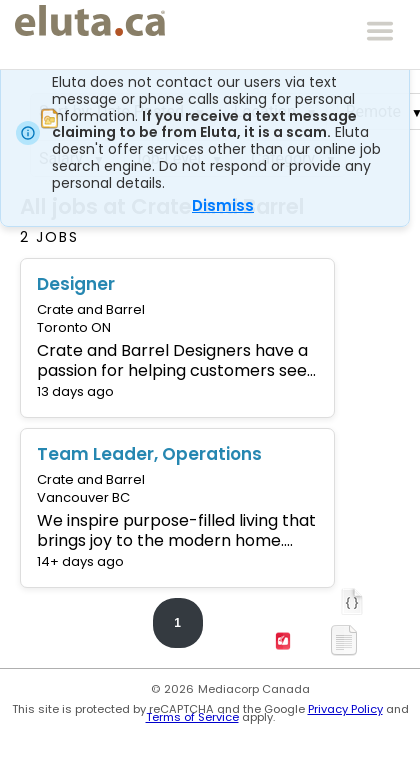 This screenshot has height=773, width=420. What do you see at coordinates (49, 118) in the screenshot?
I see `a libreoffice draw document file` at bounding box center [49, 118].